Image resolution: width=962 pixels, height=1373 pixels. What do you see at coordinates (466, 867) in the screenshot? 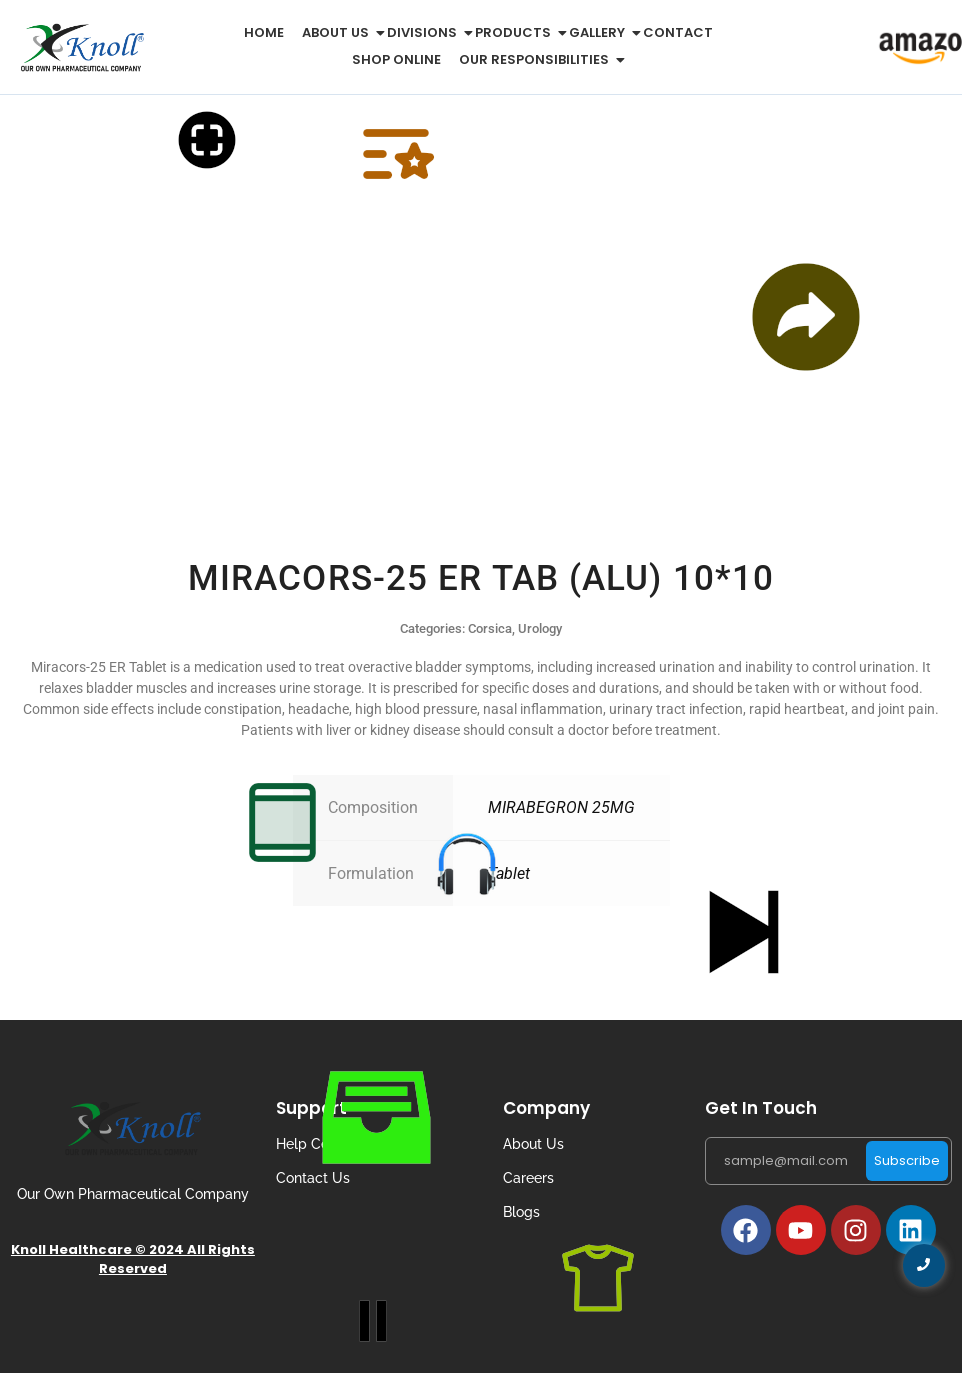
I see `access audio or headphone settings` at bounding box center [466, 867].